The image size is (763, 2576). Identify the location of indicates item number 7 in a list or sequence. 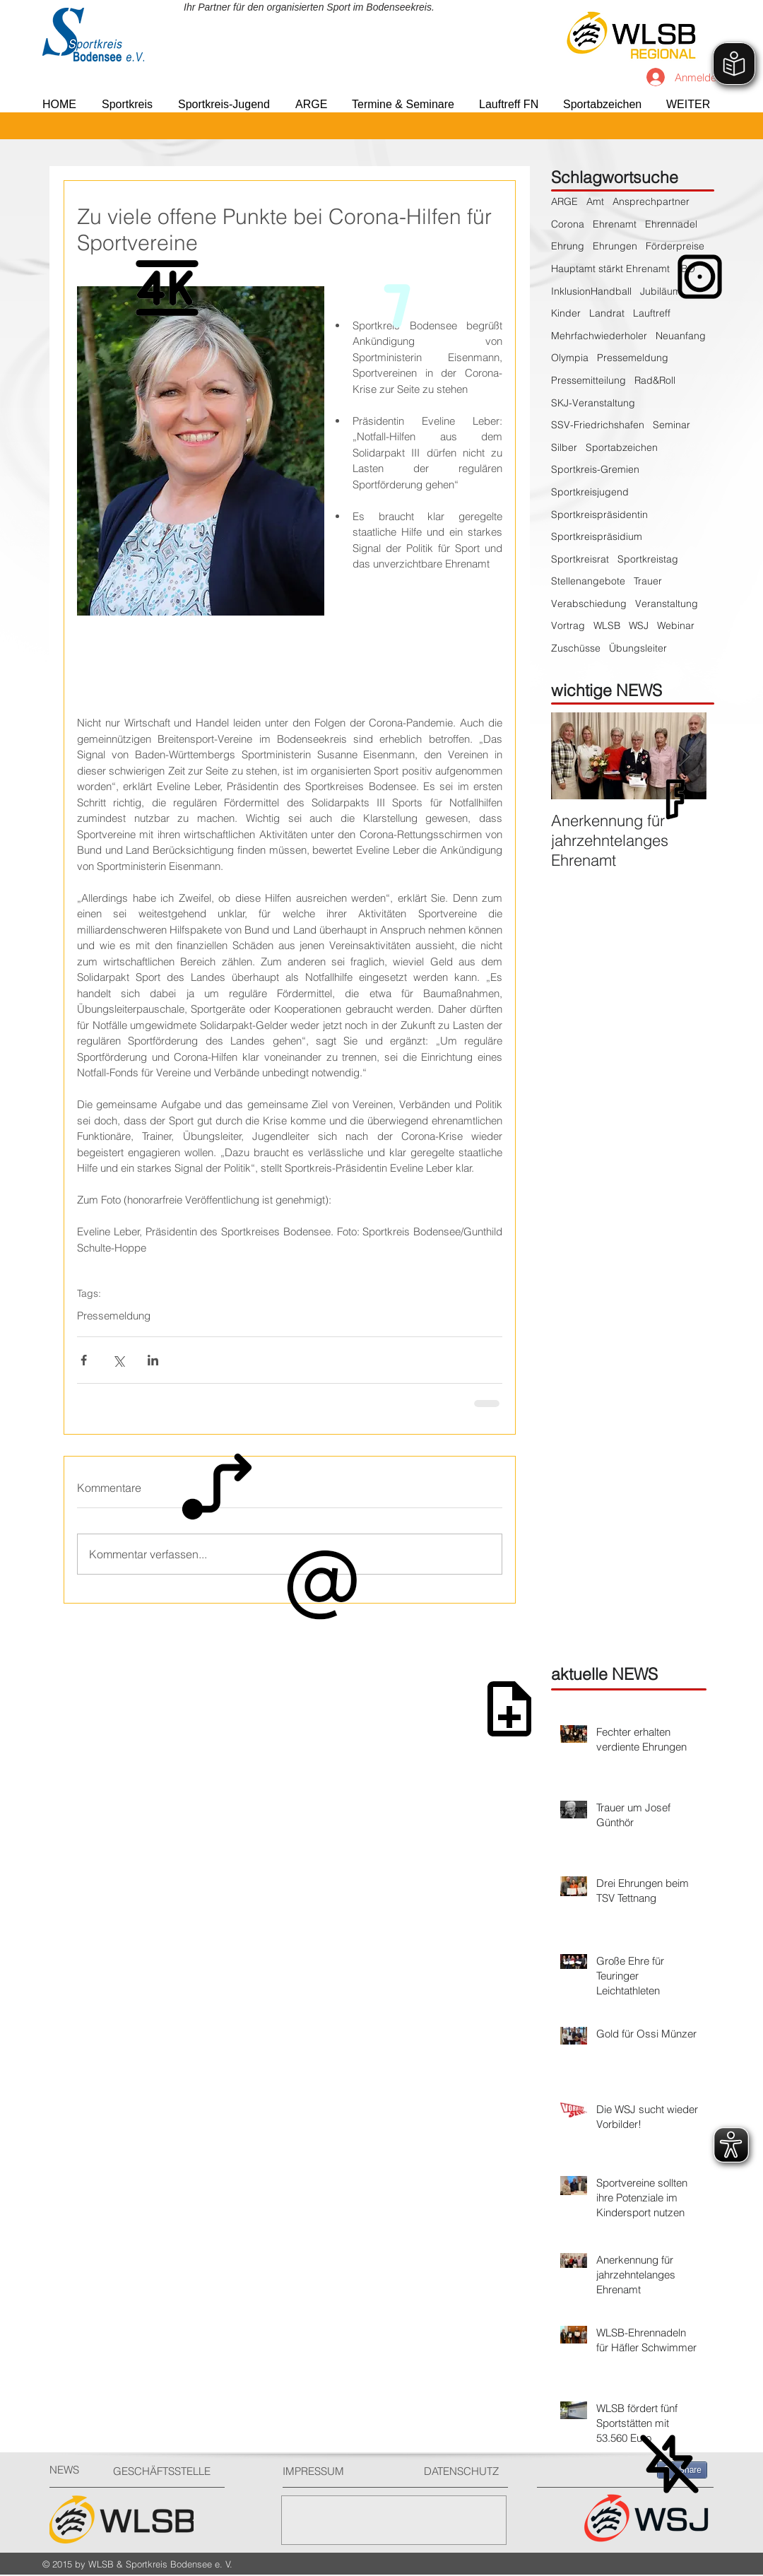
(397, 306).